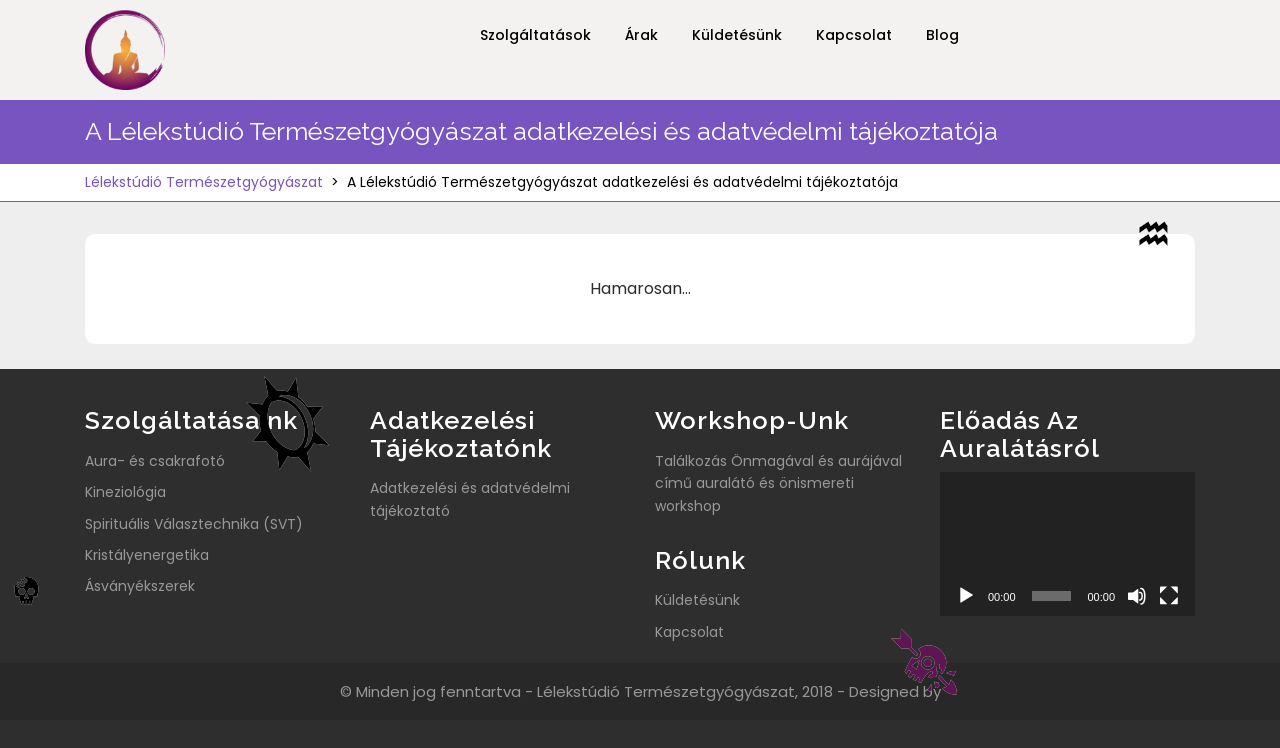  I want to click on aquarius zodiac sign indicator, so click(1153, 233).